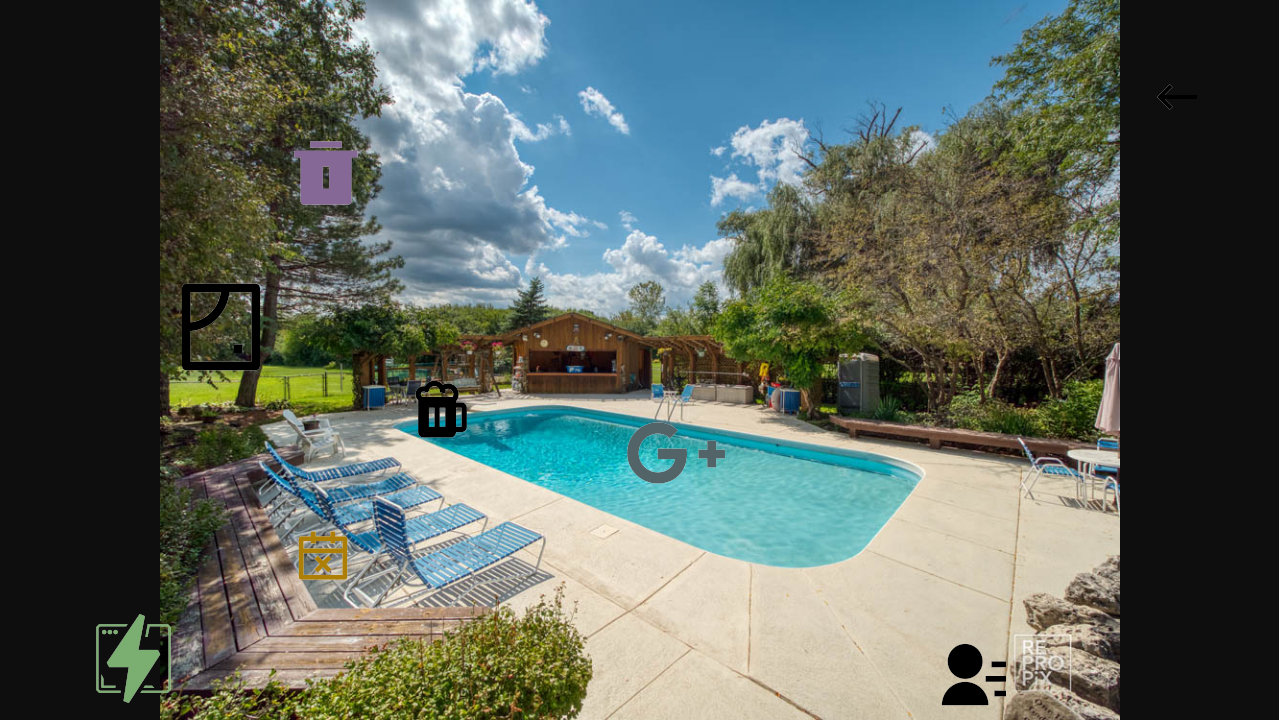 The height and width of the screenshot is (720, 1279). I want to click on cancel or delete a scheduled event, so click(323, 558).